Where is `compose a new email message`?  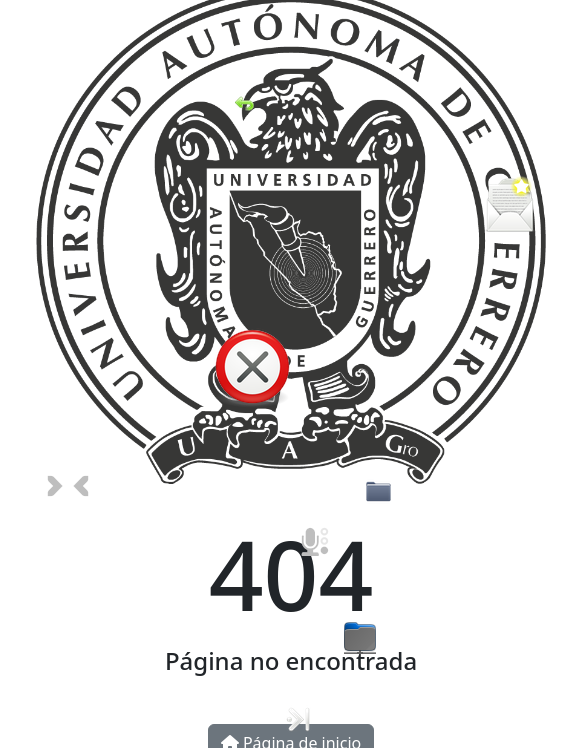 compose a new email message is located at coordinates (510, 206).